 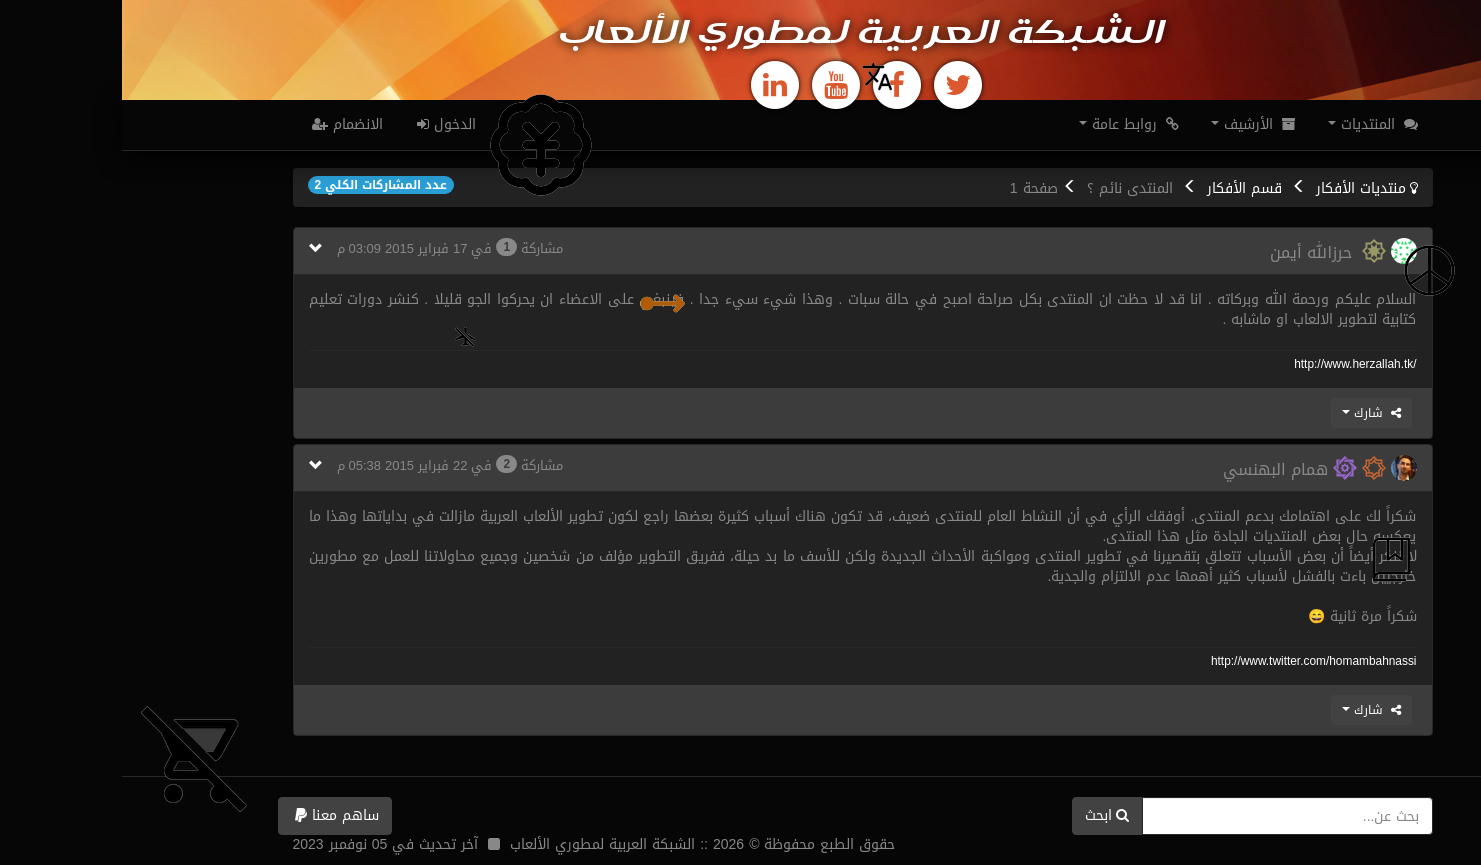 What do you see at coordinates (465, 336) in the screenshot?
I see `airplane mode is currently disabled` at bounding box center [465, 336].